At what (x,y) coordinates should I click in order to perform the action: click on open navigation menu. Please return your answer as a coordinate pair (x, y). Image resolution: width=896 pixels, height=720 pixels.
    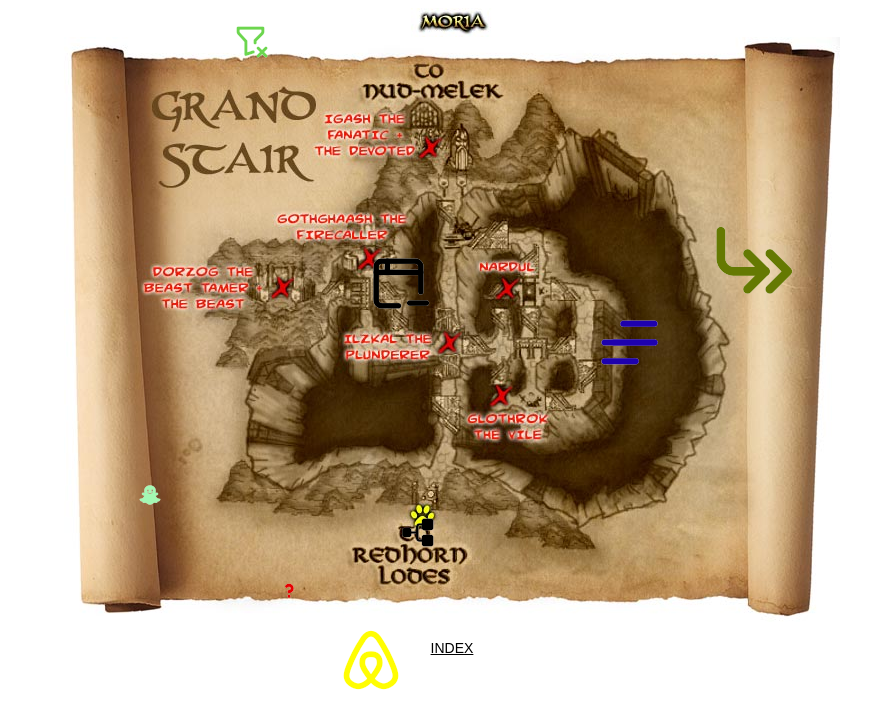
    Looking at the image, I should click on (629, 342).